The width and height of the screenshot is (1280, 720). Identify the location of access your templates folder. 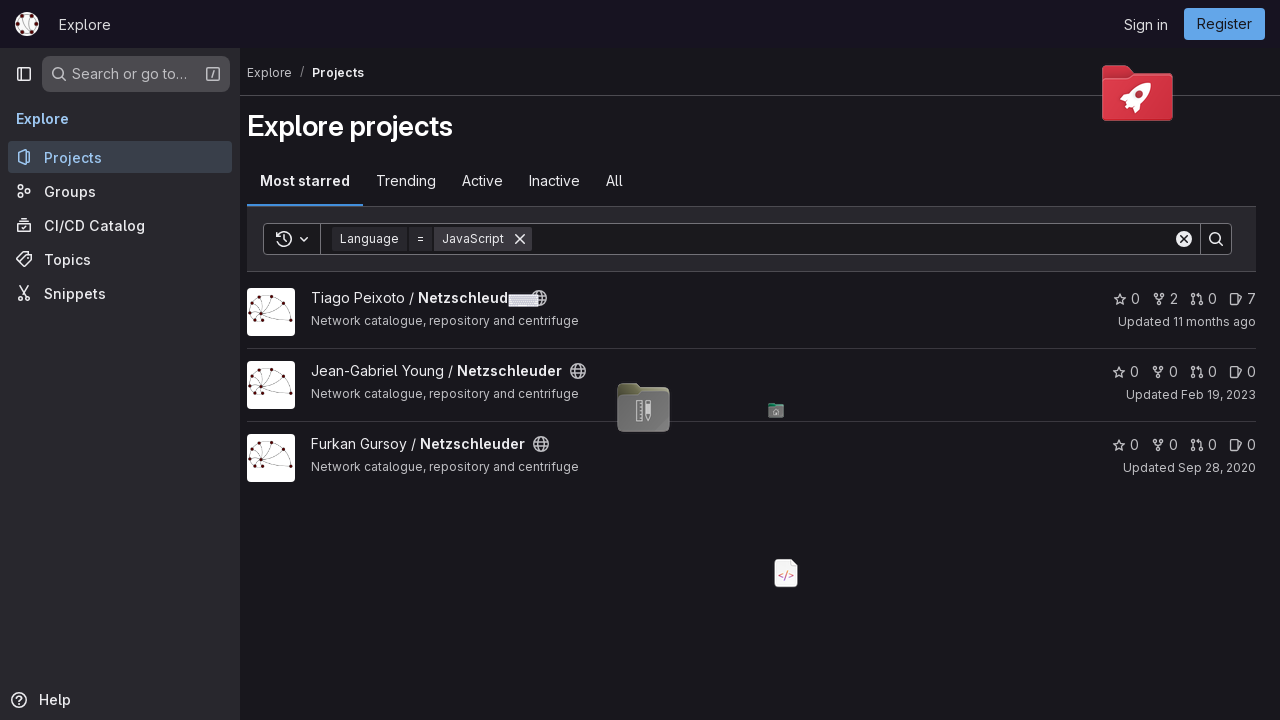
(643, 407).